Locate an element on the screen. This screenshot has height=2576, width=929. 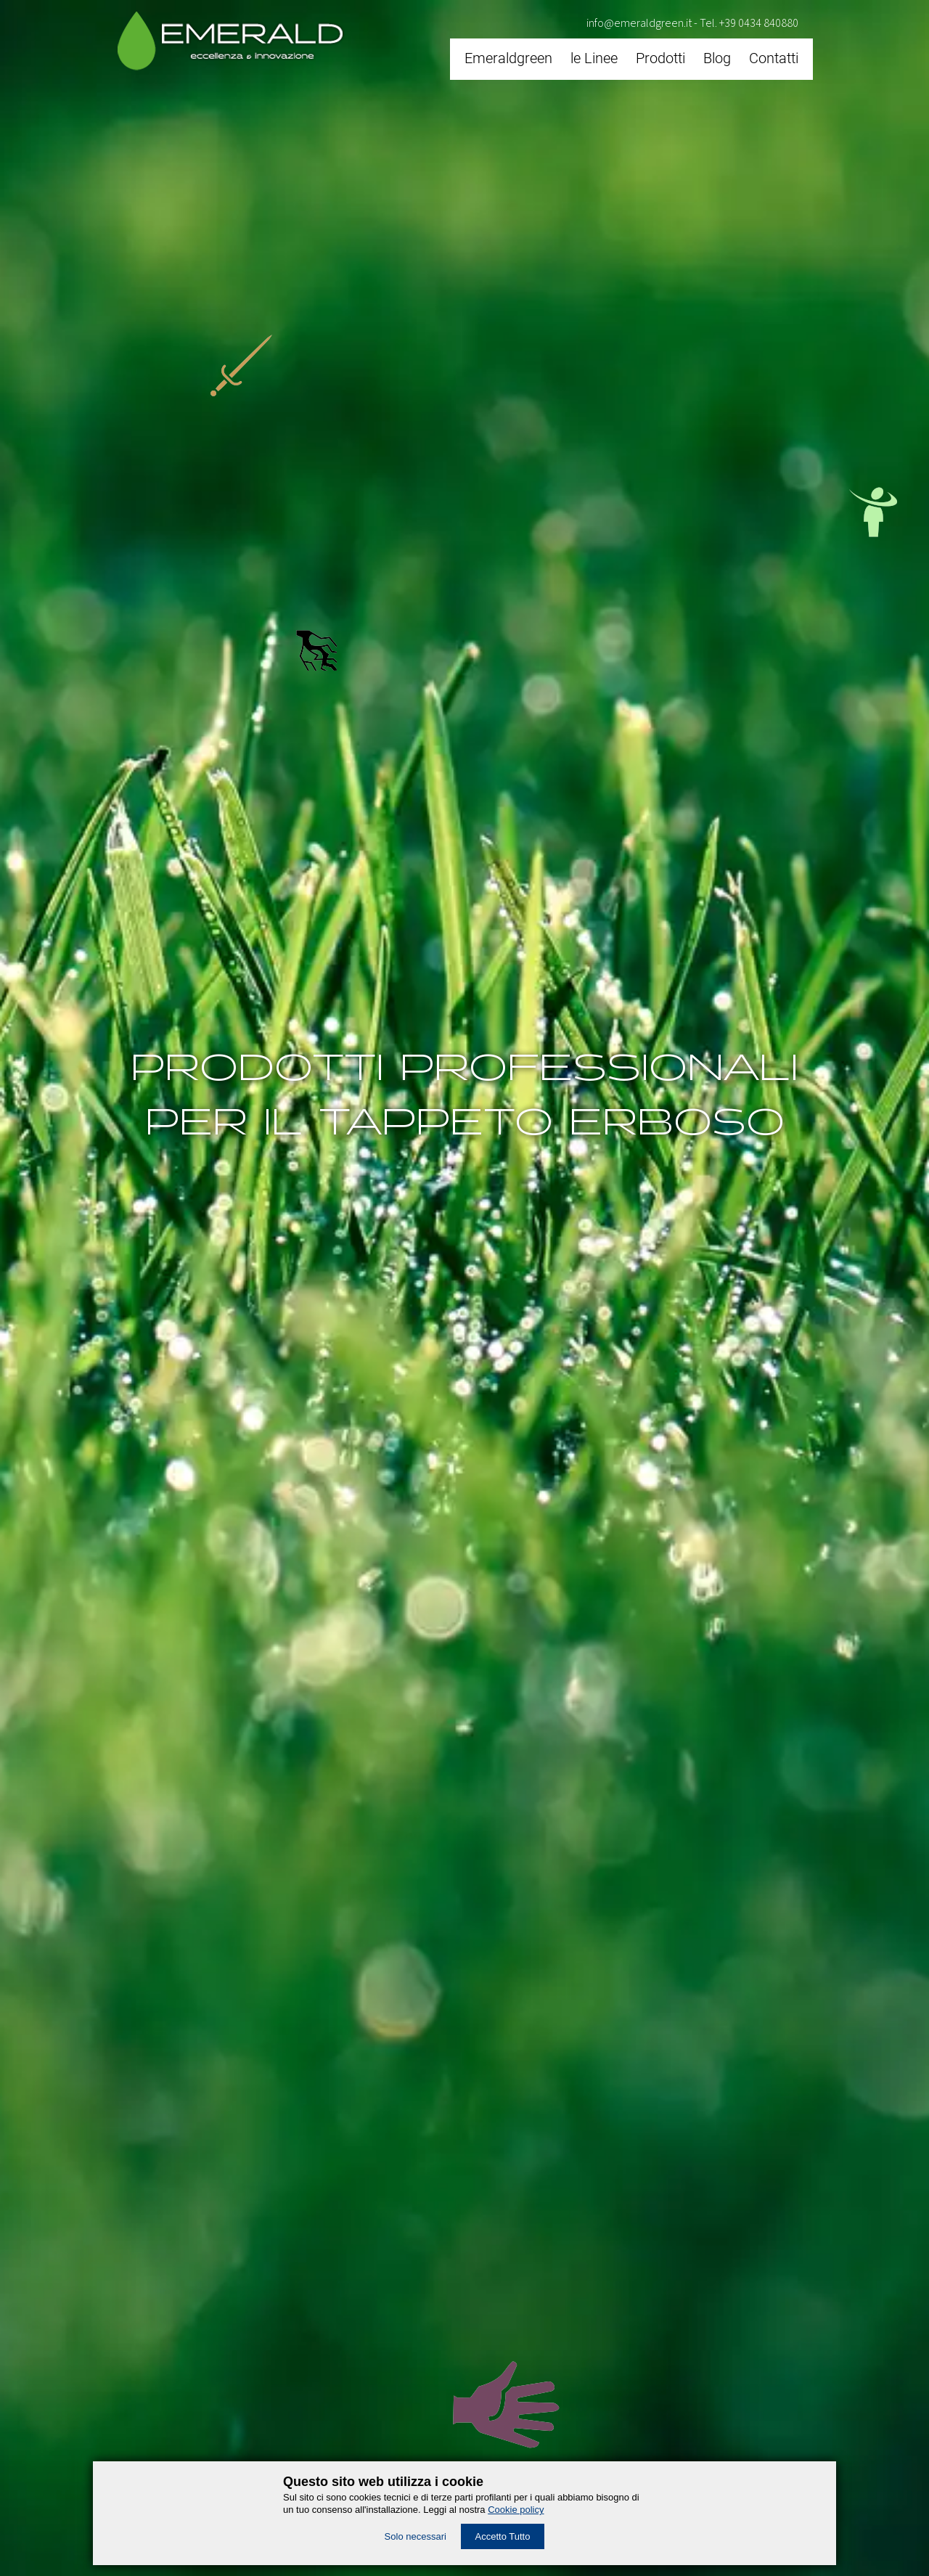
equip a stiletto or dagger weapon is located at coordinates (241, 365).